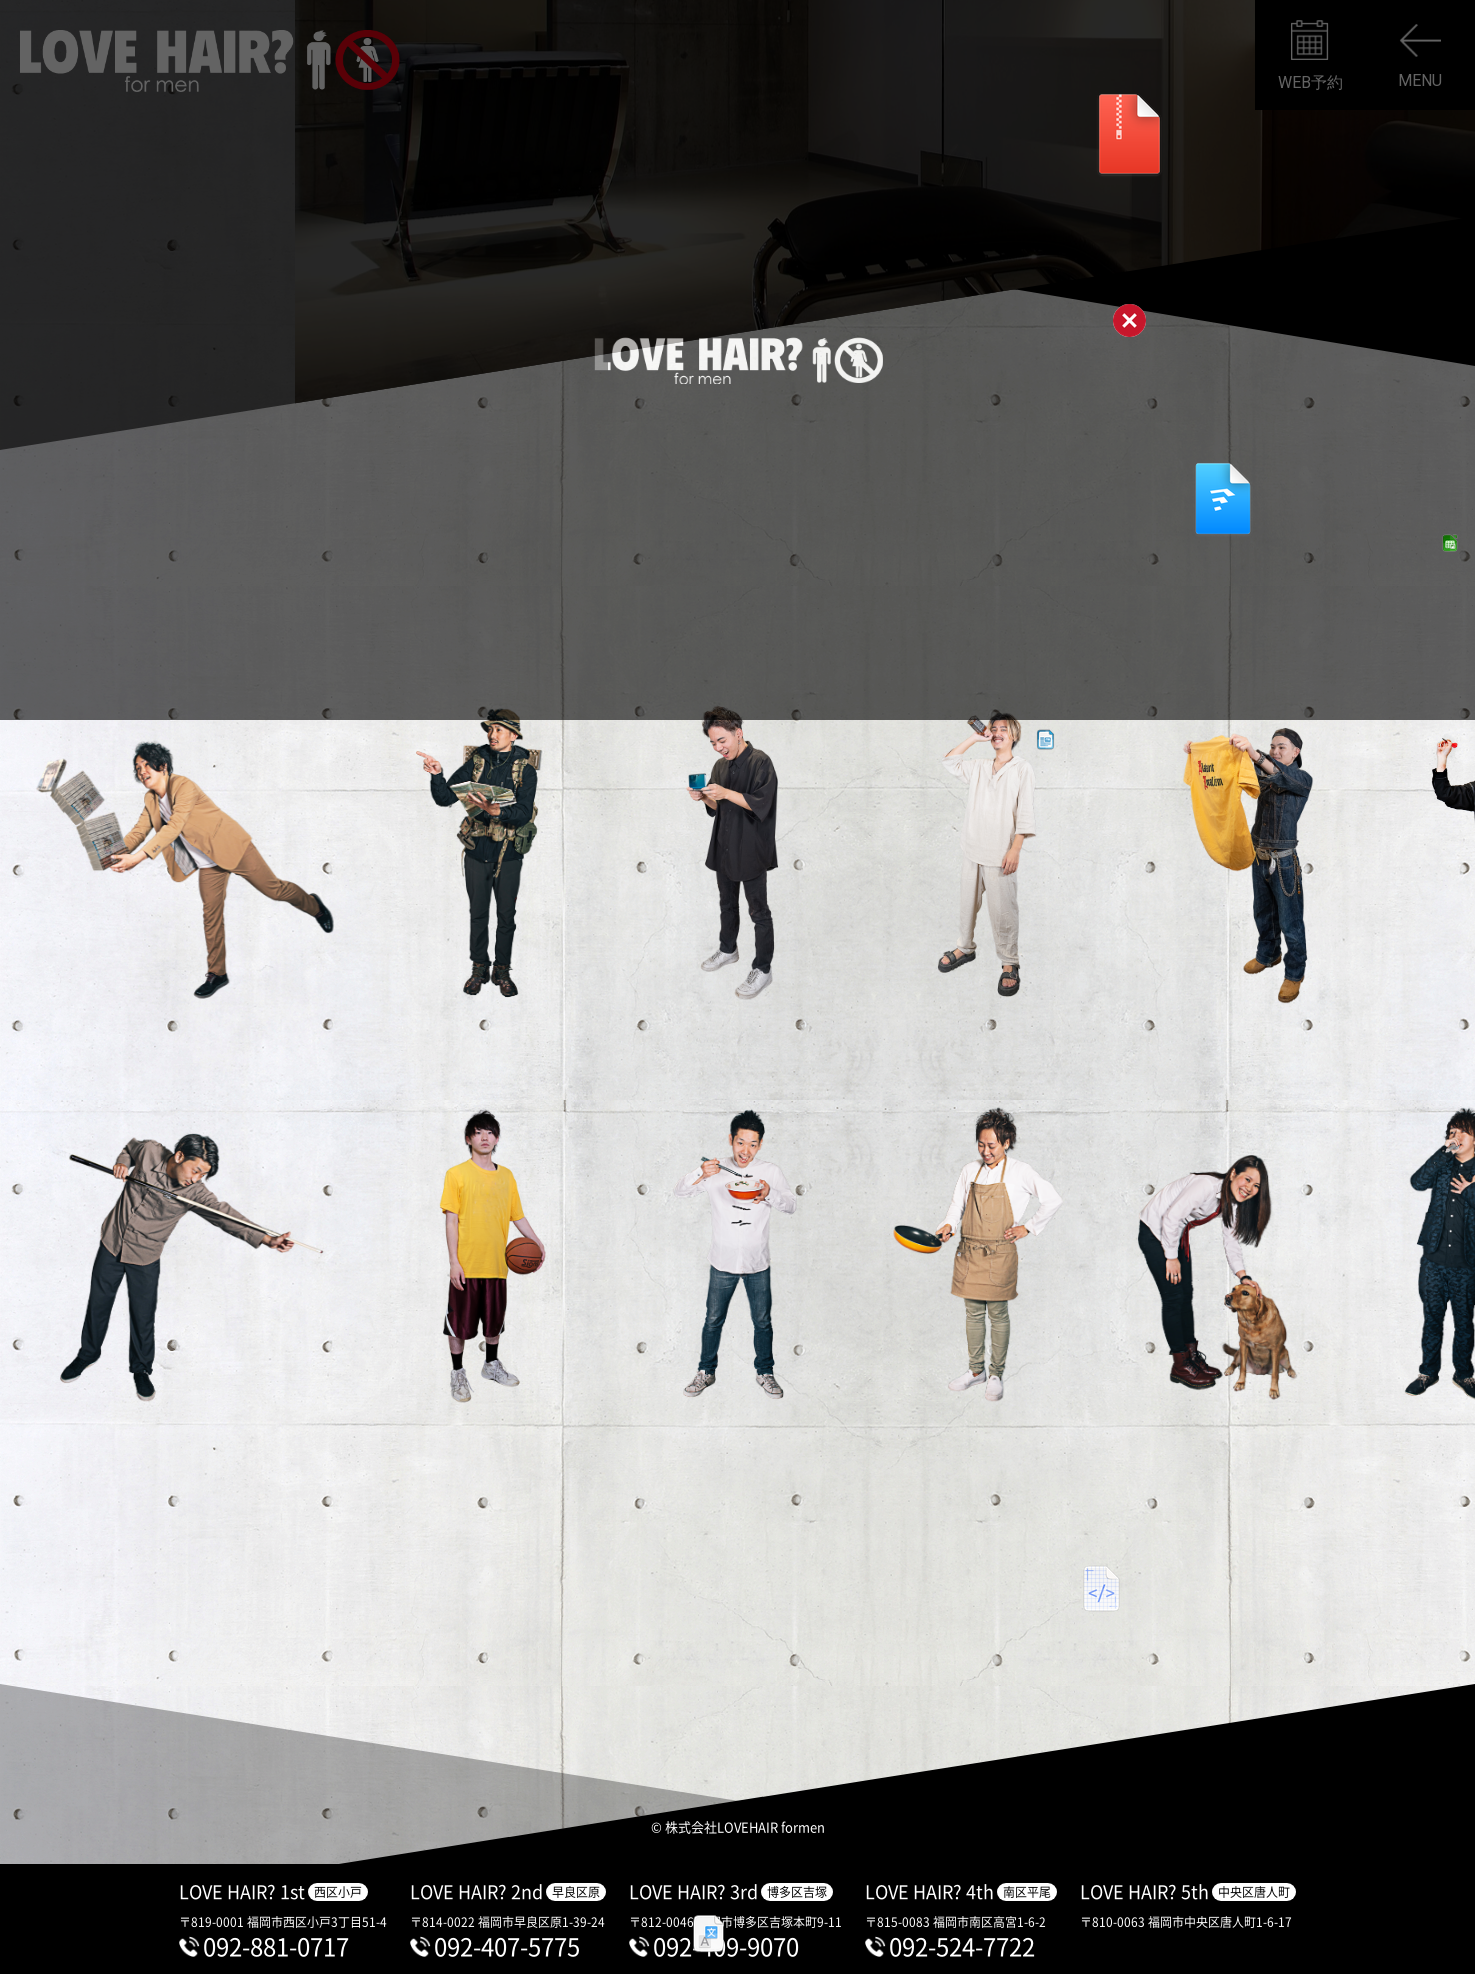 Image resolution: width=1475 pixels, height=1974 pixels. What do you see at coordinates (1450, 543) in the screenshot?
I see `open LibreOffice Calc spreadsheet application` at bounding box center [1450, 543].